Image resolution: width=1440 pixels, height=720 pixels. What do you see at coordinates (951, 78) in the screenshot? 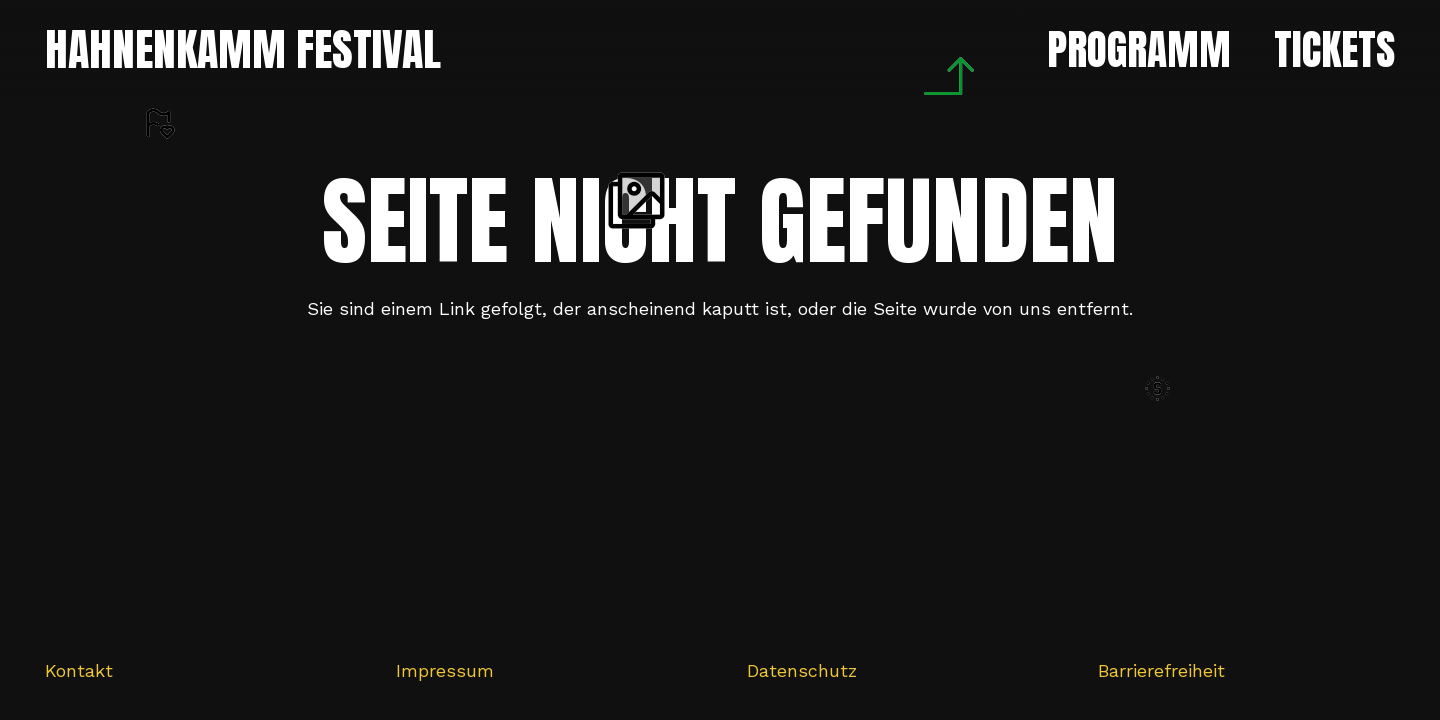
I see `move item up and to the right` at bounding box center [951, 78].